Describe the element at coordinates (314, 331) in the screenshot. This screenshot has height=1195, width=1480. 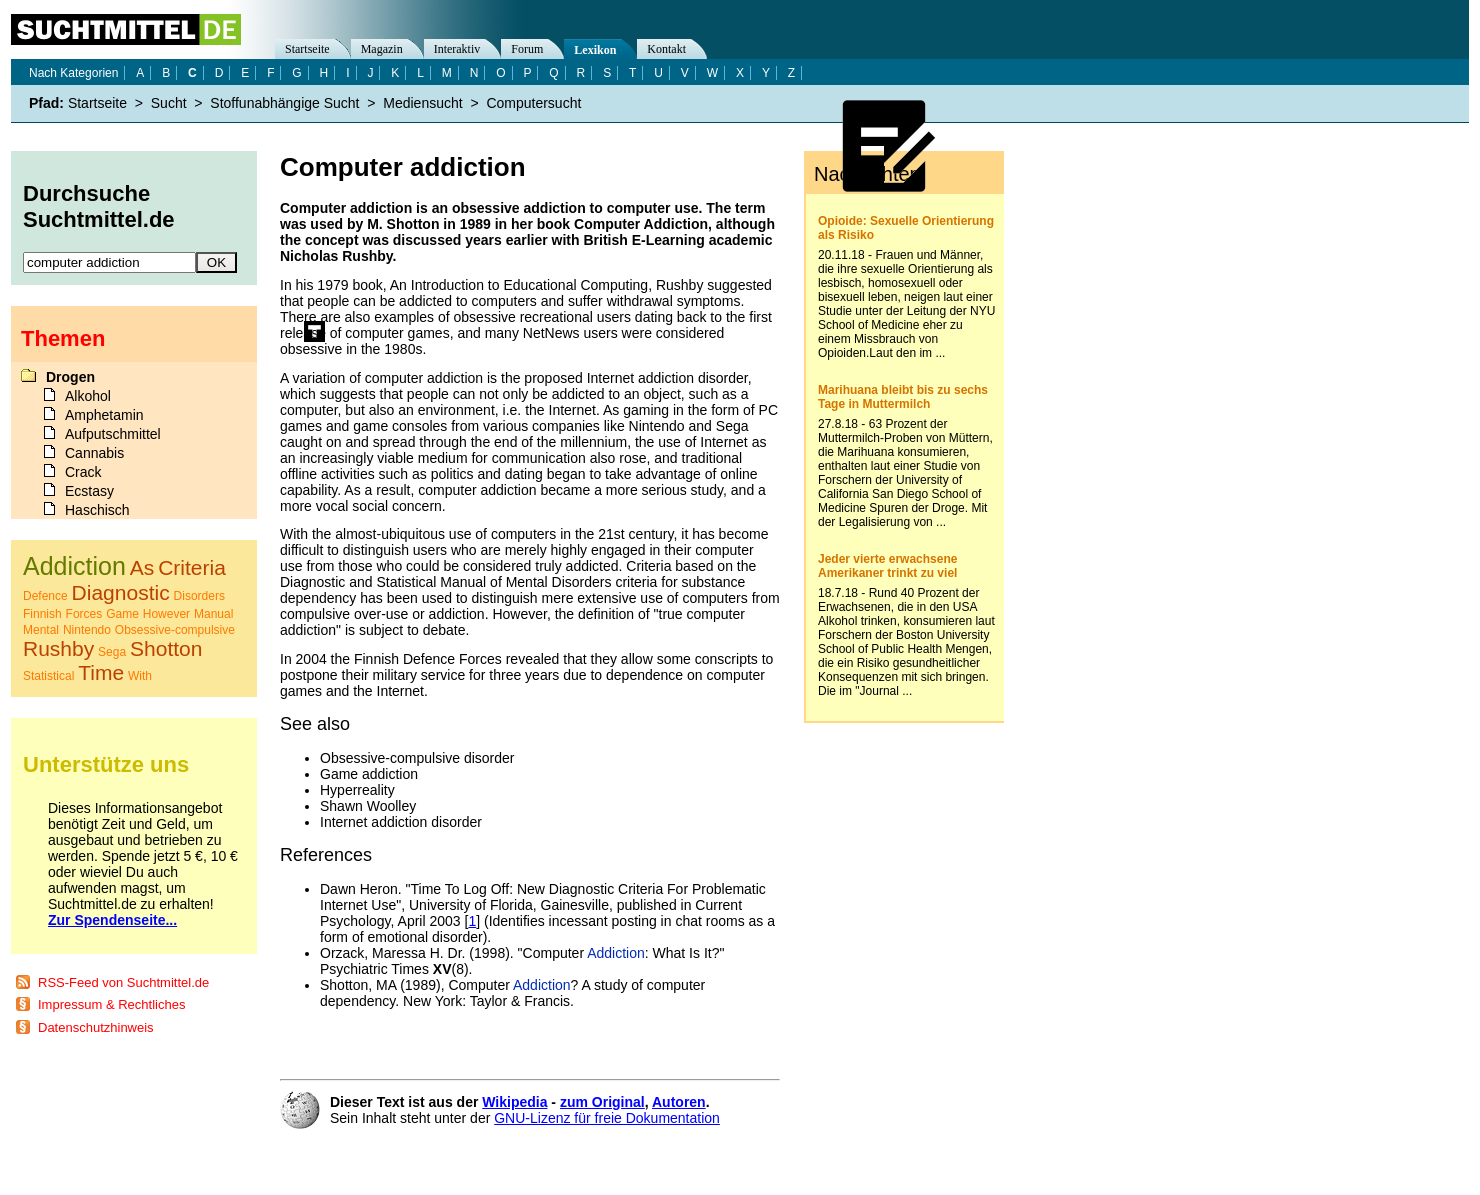
I see `open the TV Time app` at that location.